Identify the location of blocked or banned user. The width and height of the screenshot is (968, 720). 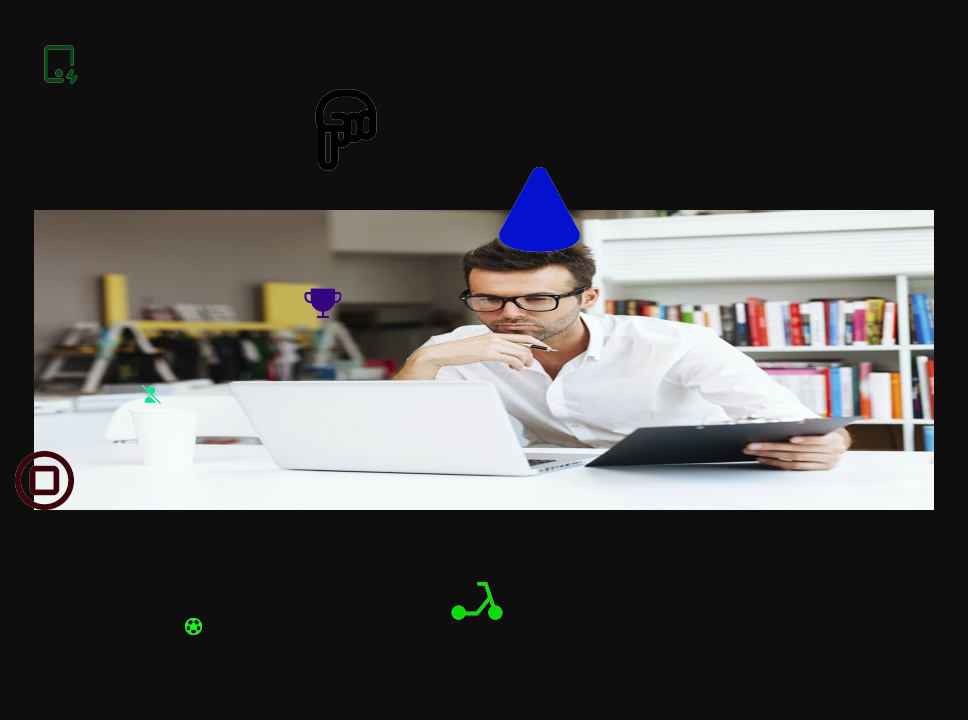
(151, 394).